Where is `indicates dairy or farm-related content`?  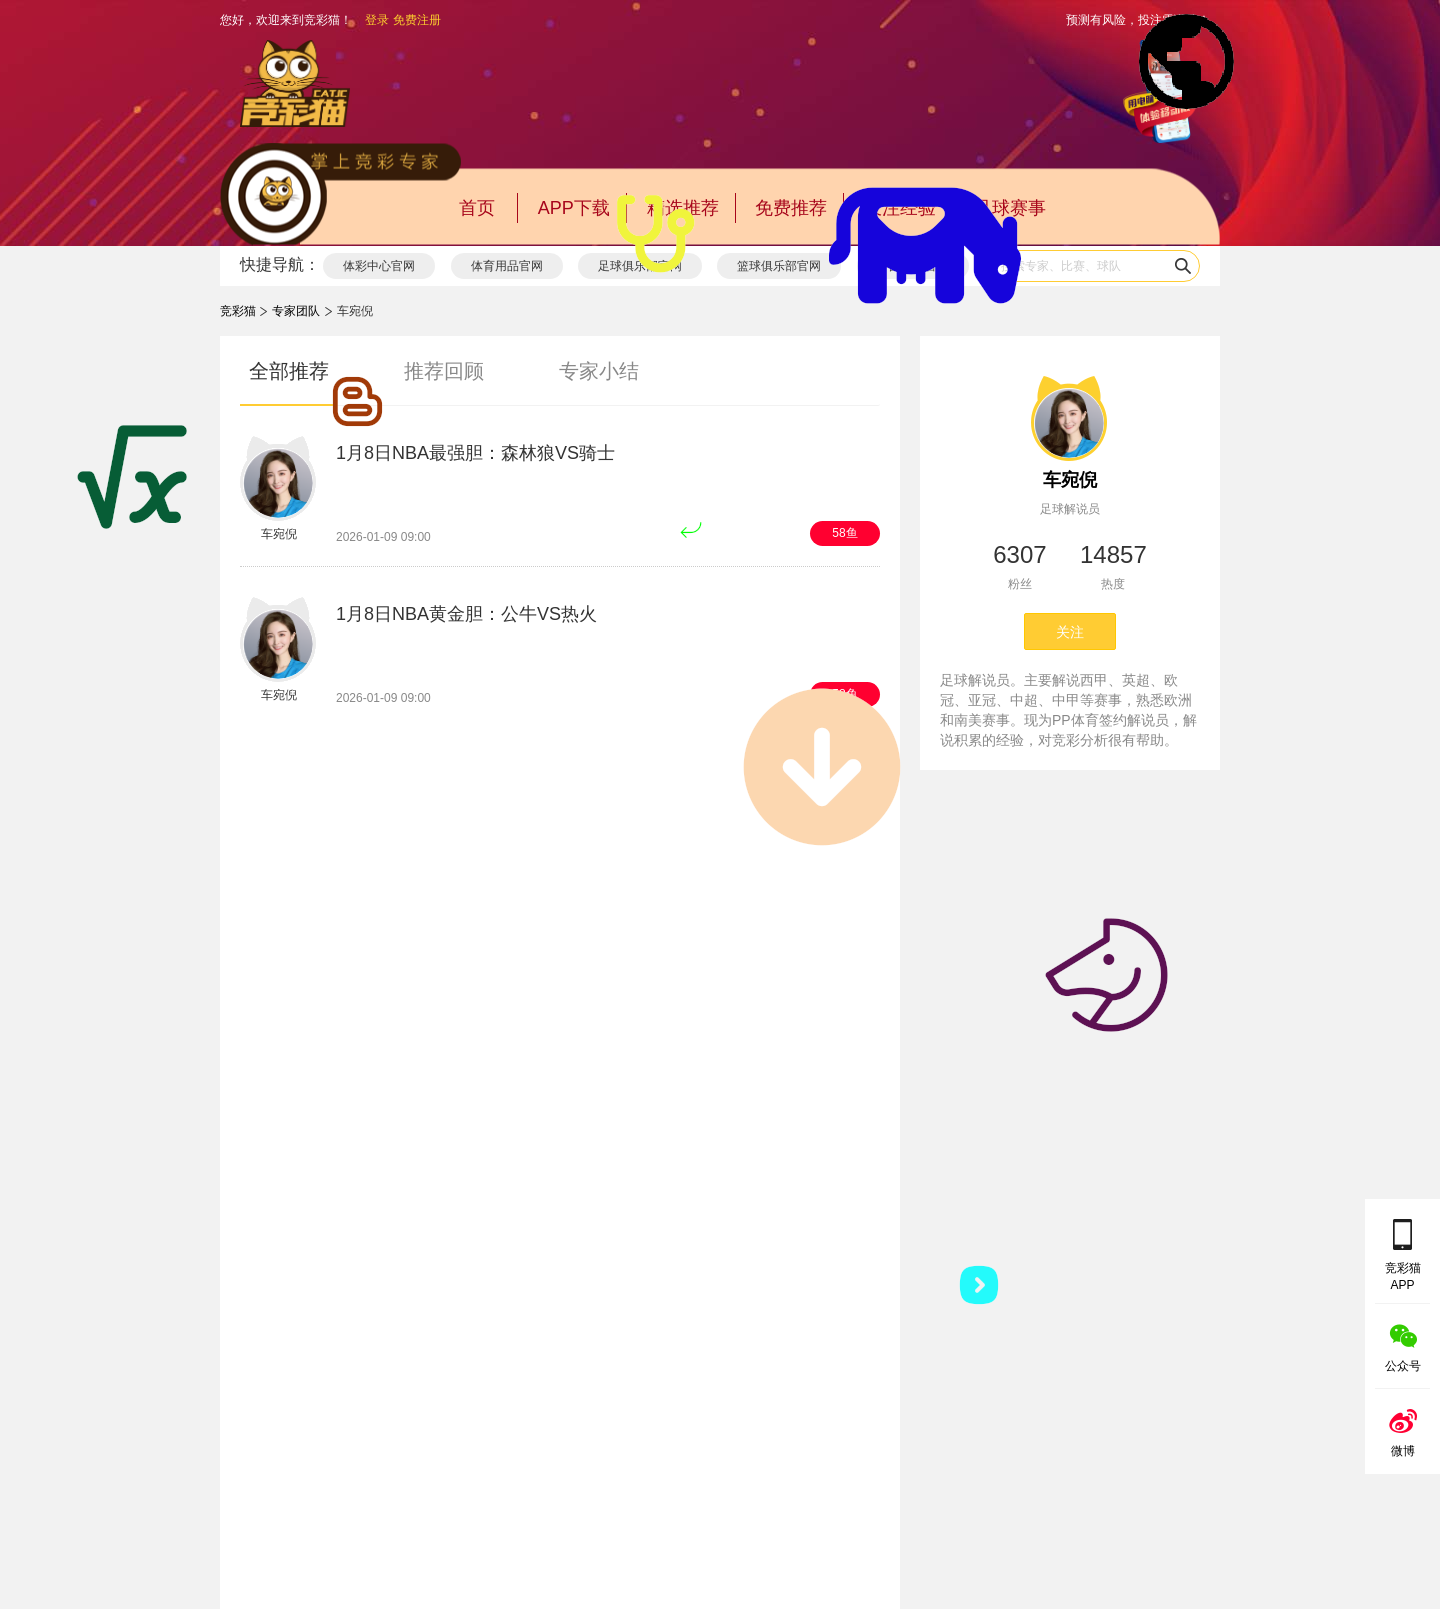 indicates dairy or farm-related content is located at coordinates (925, 245).